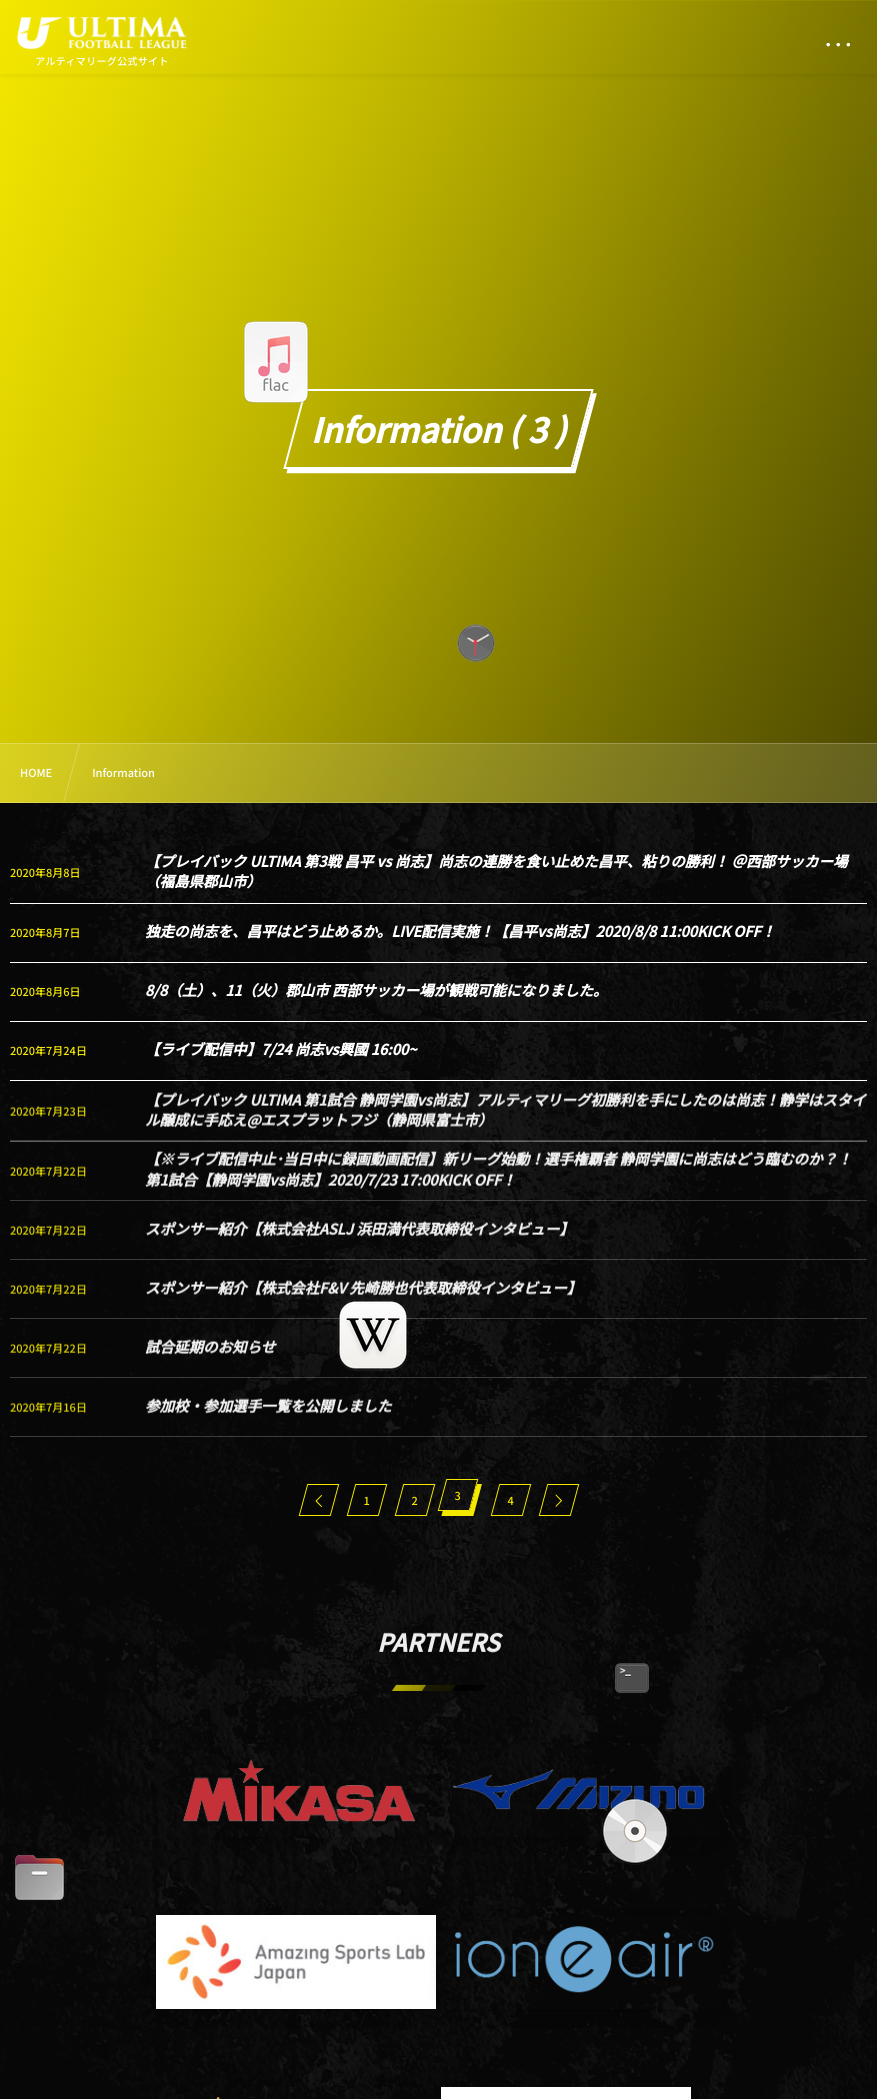  I want to click on a flac audio file in ogg container format, so click(276, 362).